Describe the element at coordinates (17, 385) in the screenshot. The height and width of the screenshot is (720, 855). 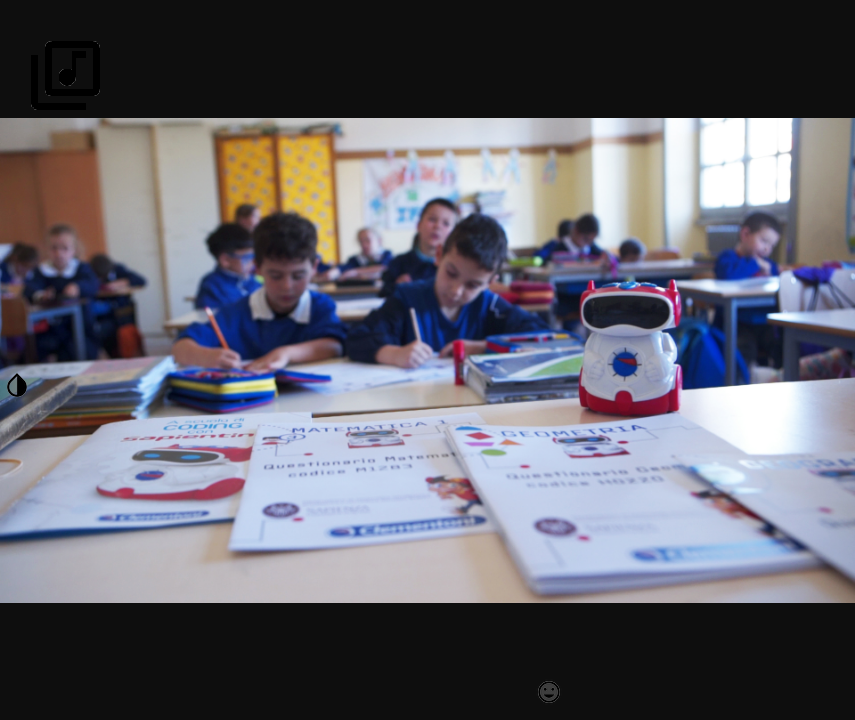
I see `toggle color inversion or dark mode` at that location.